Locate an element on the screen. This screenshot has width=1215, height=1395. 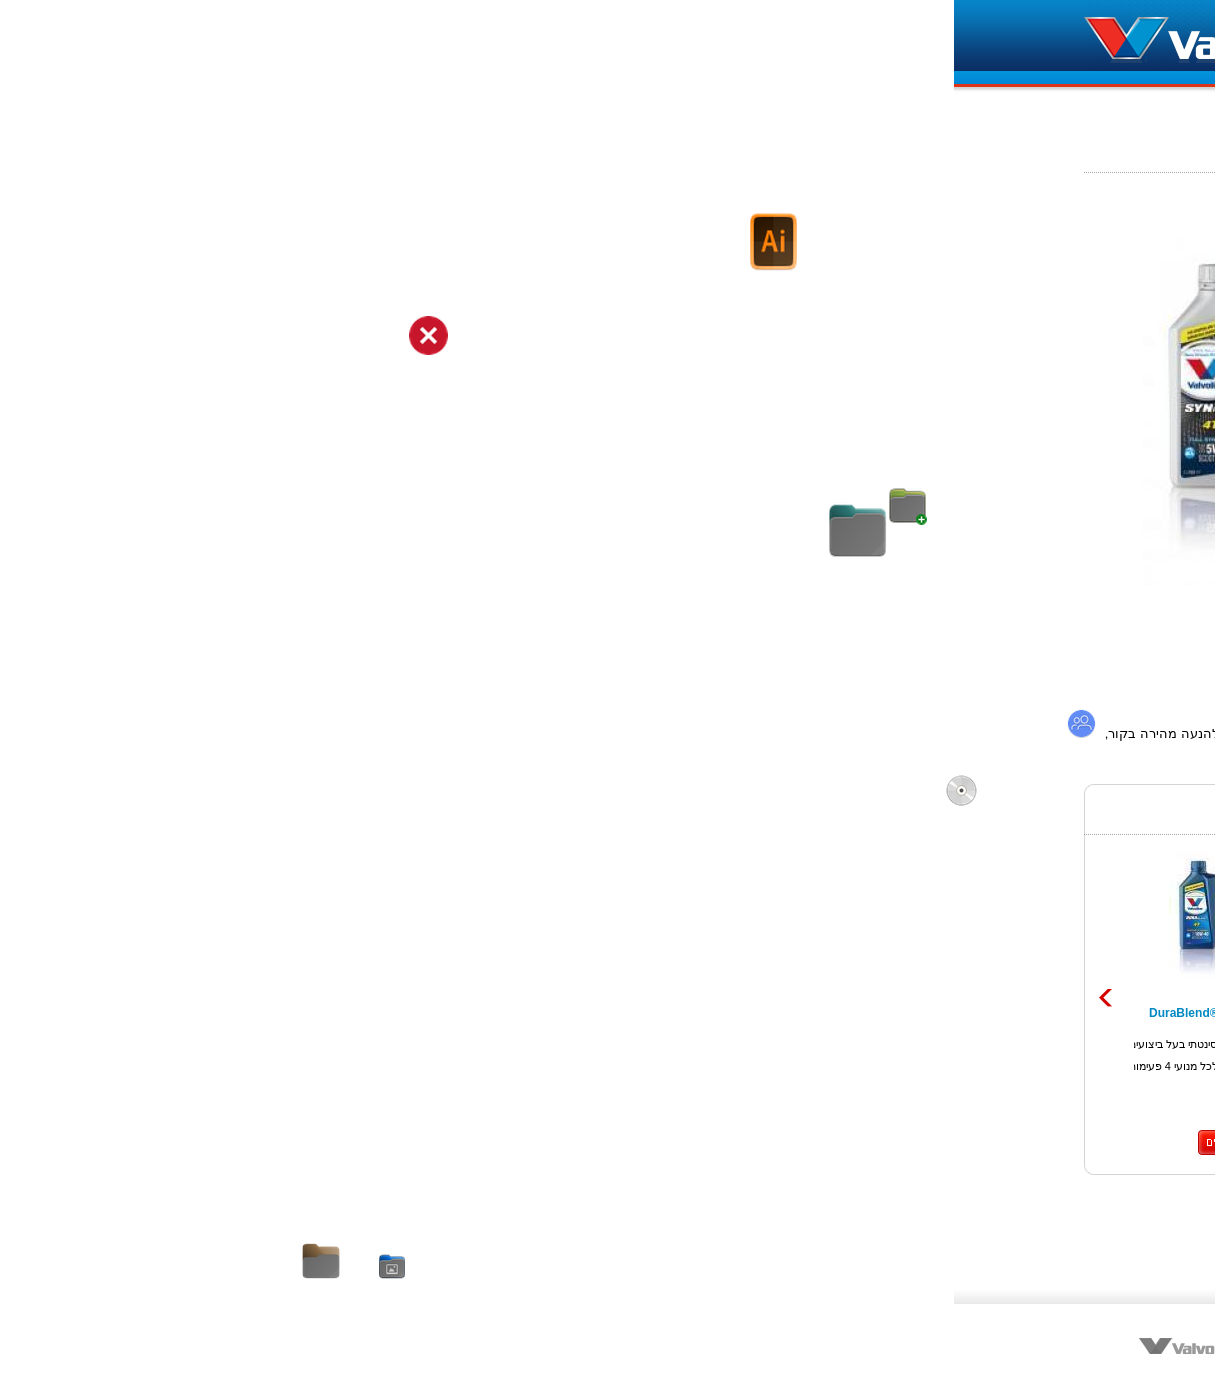
close the current window or dialog is located at coordinates (428, 335).